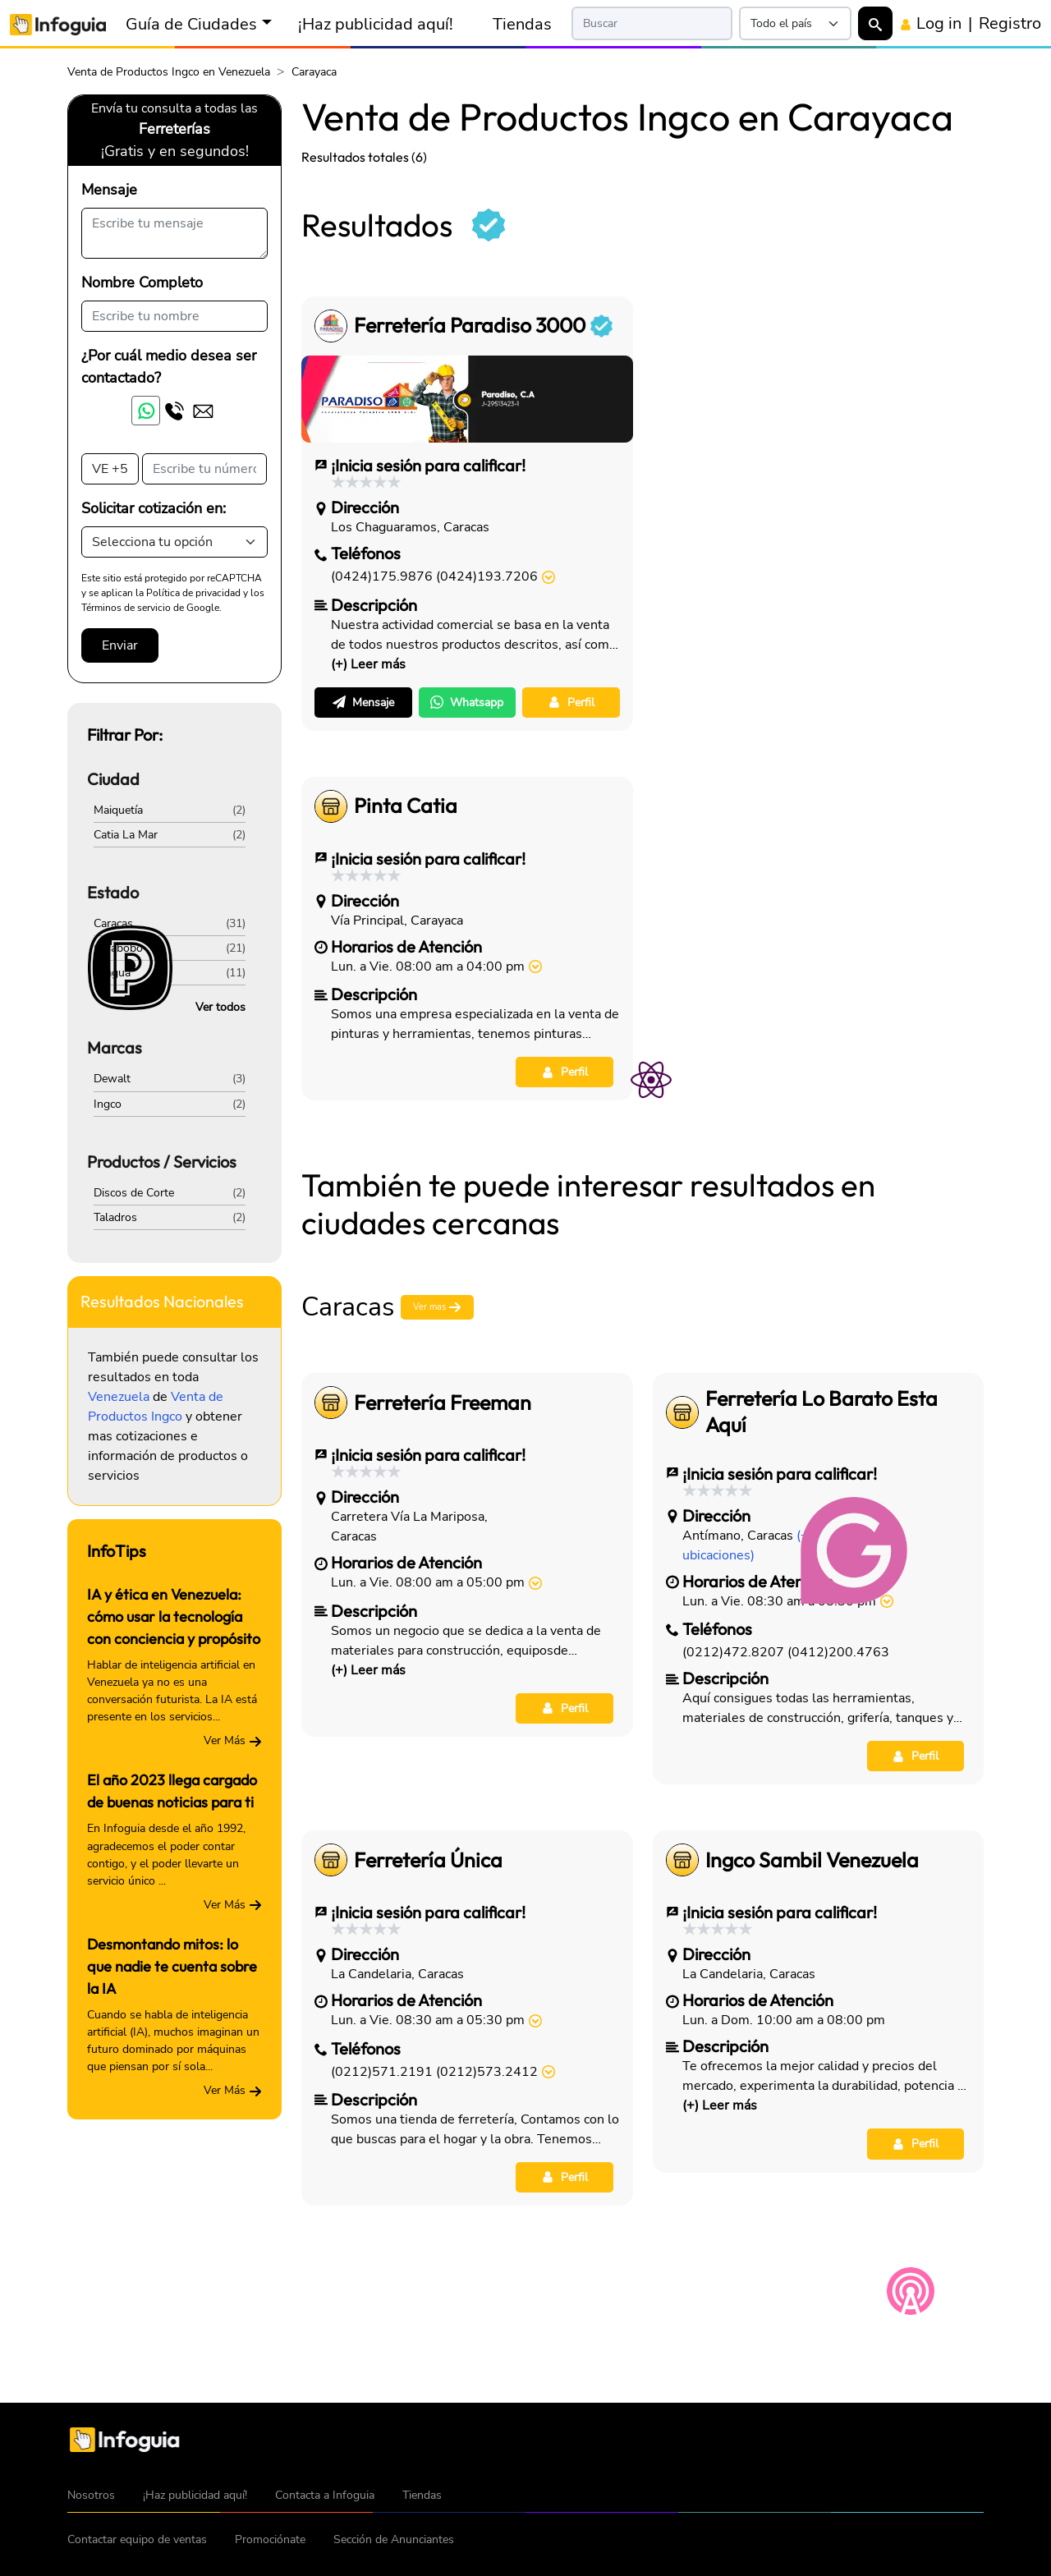 The height and width of the screenshot is (2576, 1051). I want to click on open peerlist profile or app, so click(130, 967).